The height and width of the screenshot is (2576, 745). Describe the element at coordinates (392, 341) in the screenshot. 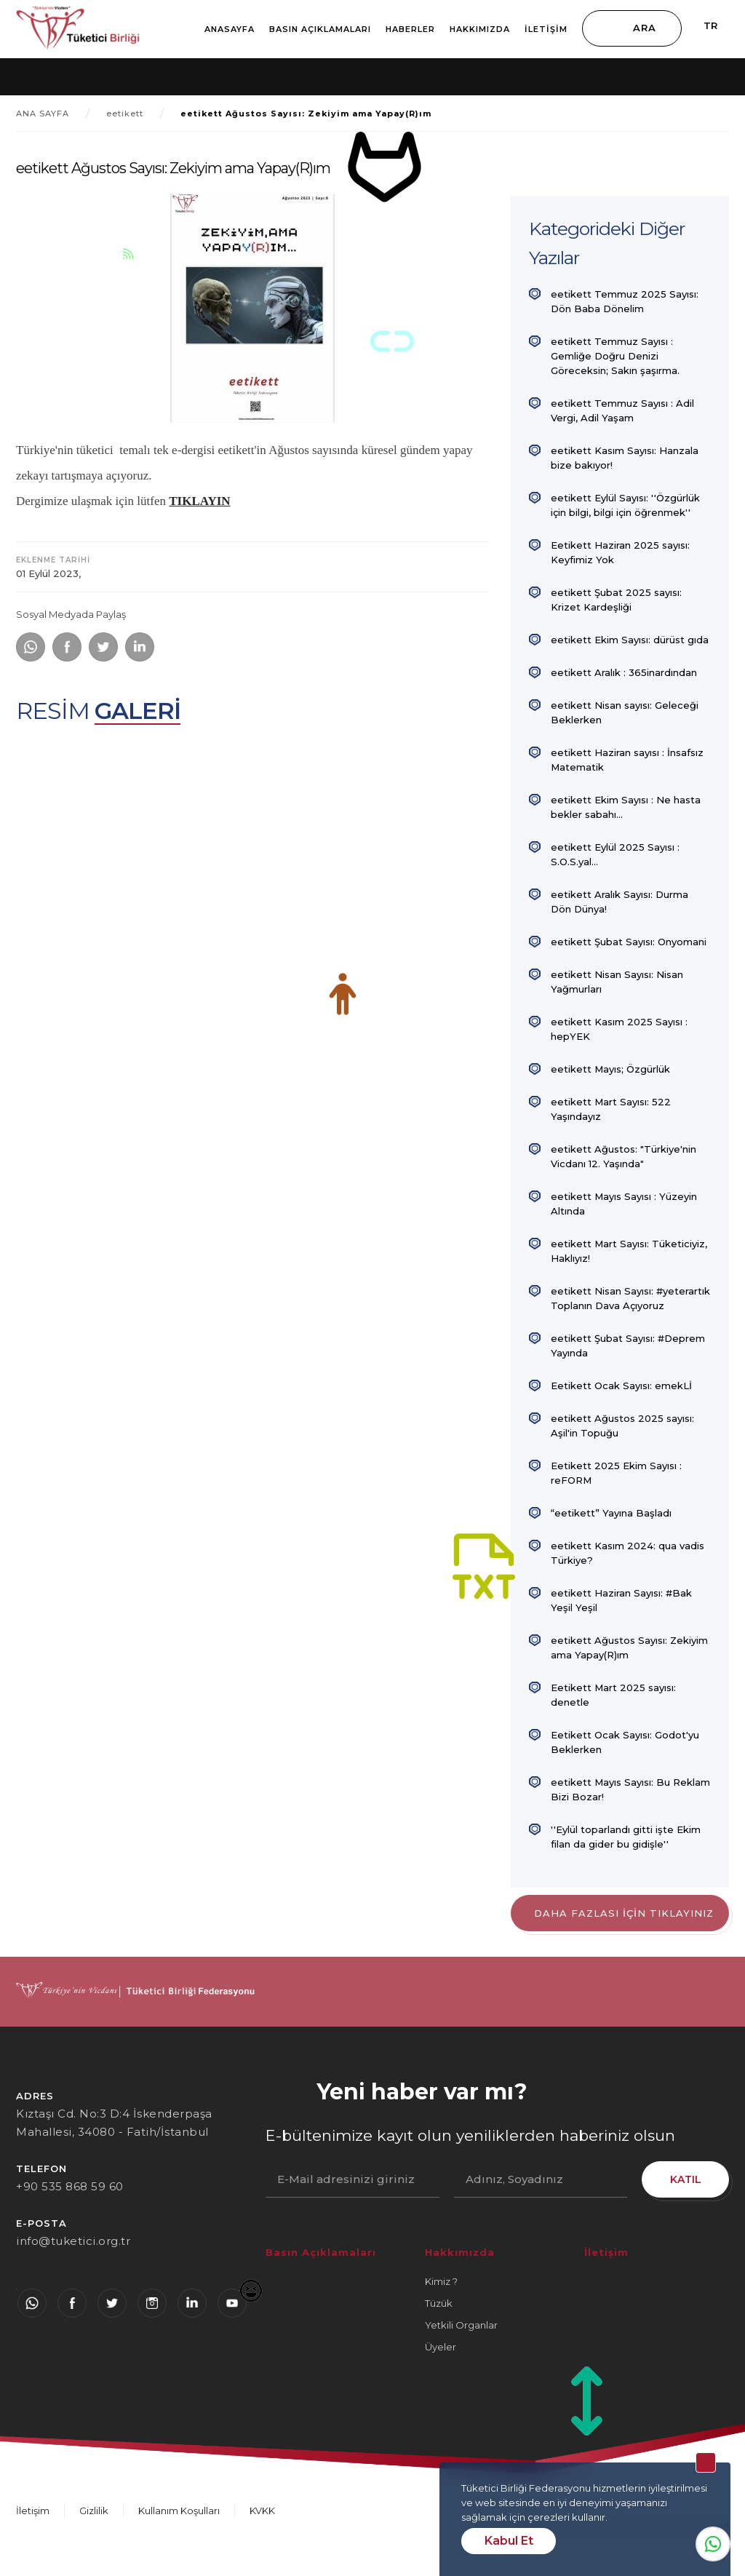

I see `unlink or disconnect a shared item` at that location.